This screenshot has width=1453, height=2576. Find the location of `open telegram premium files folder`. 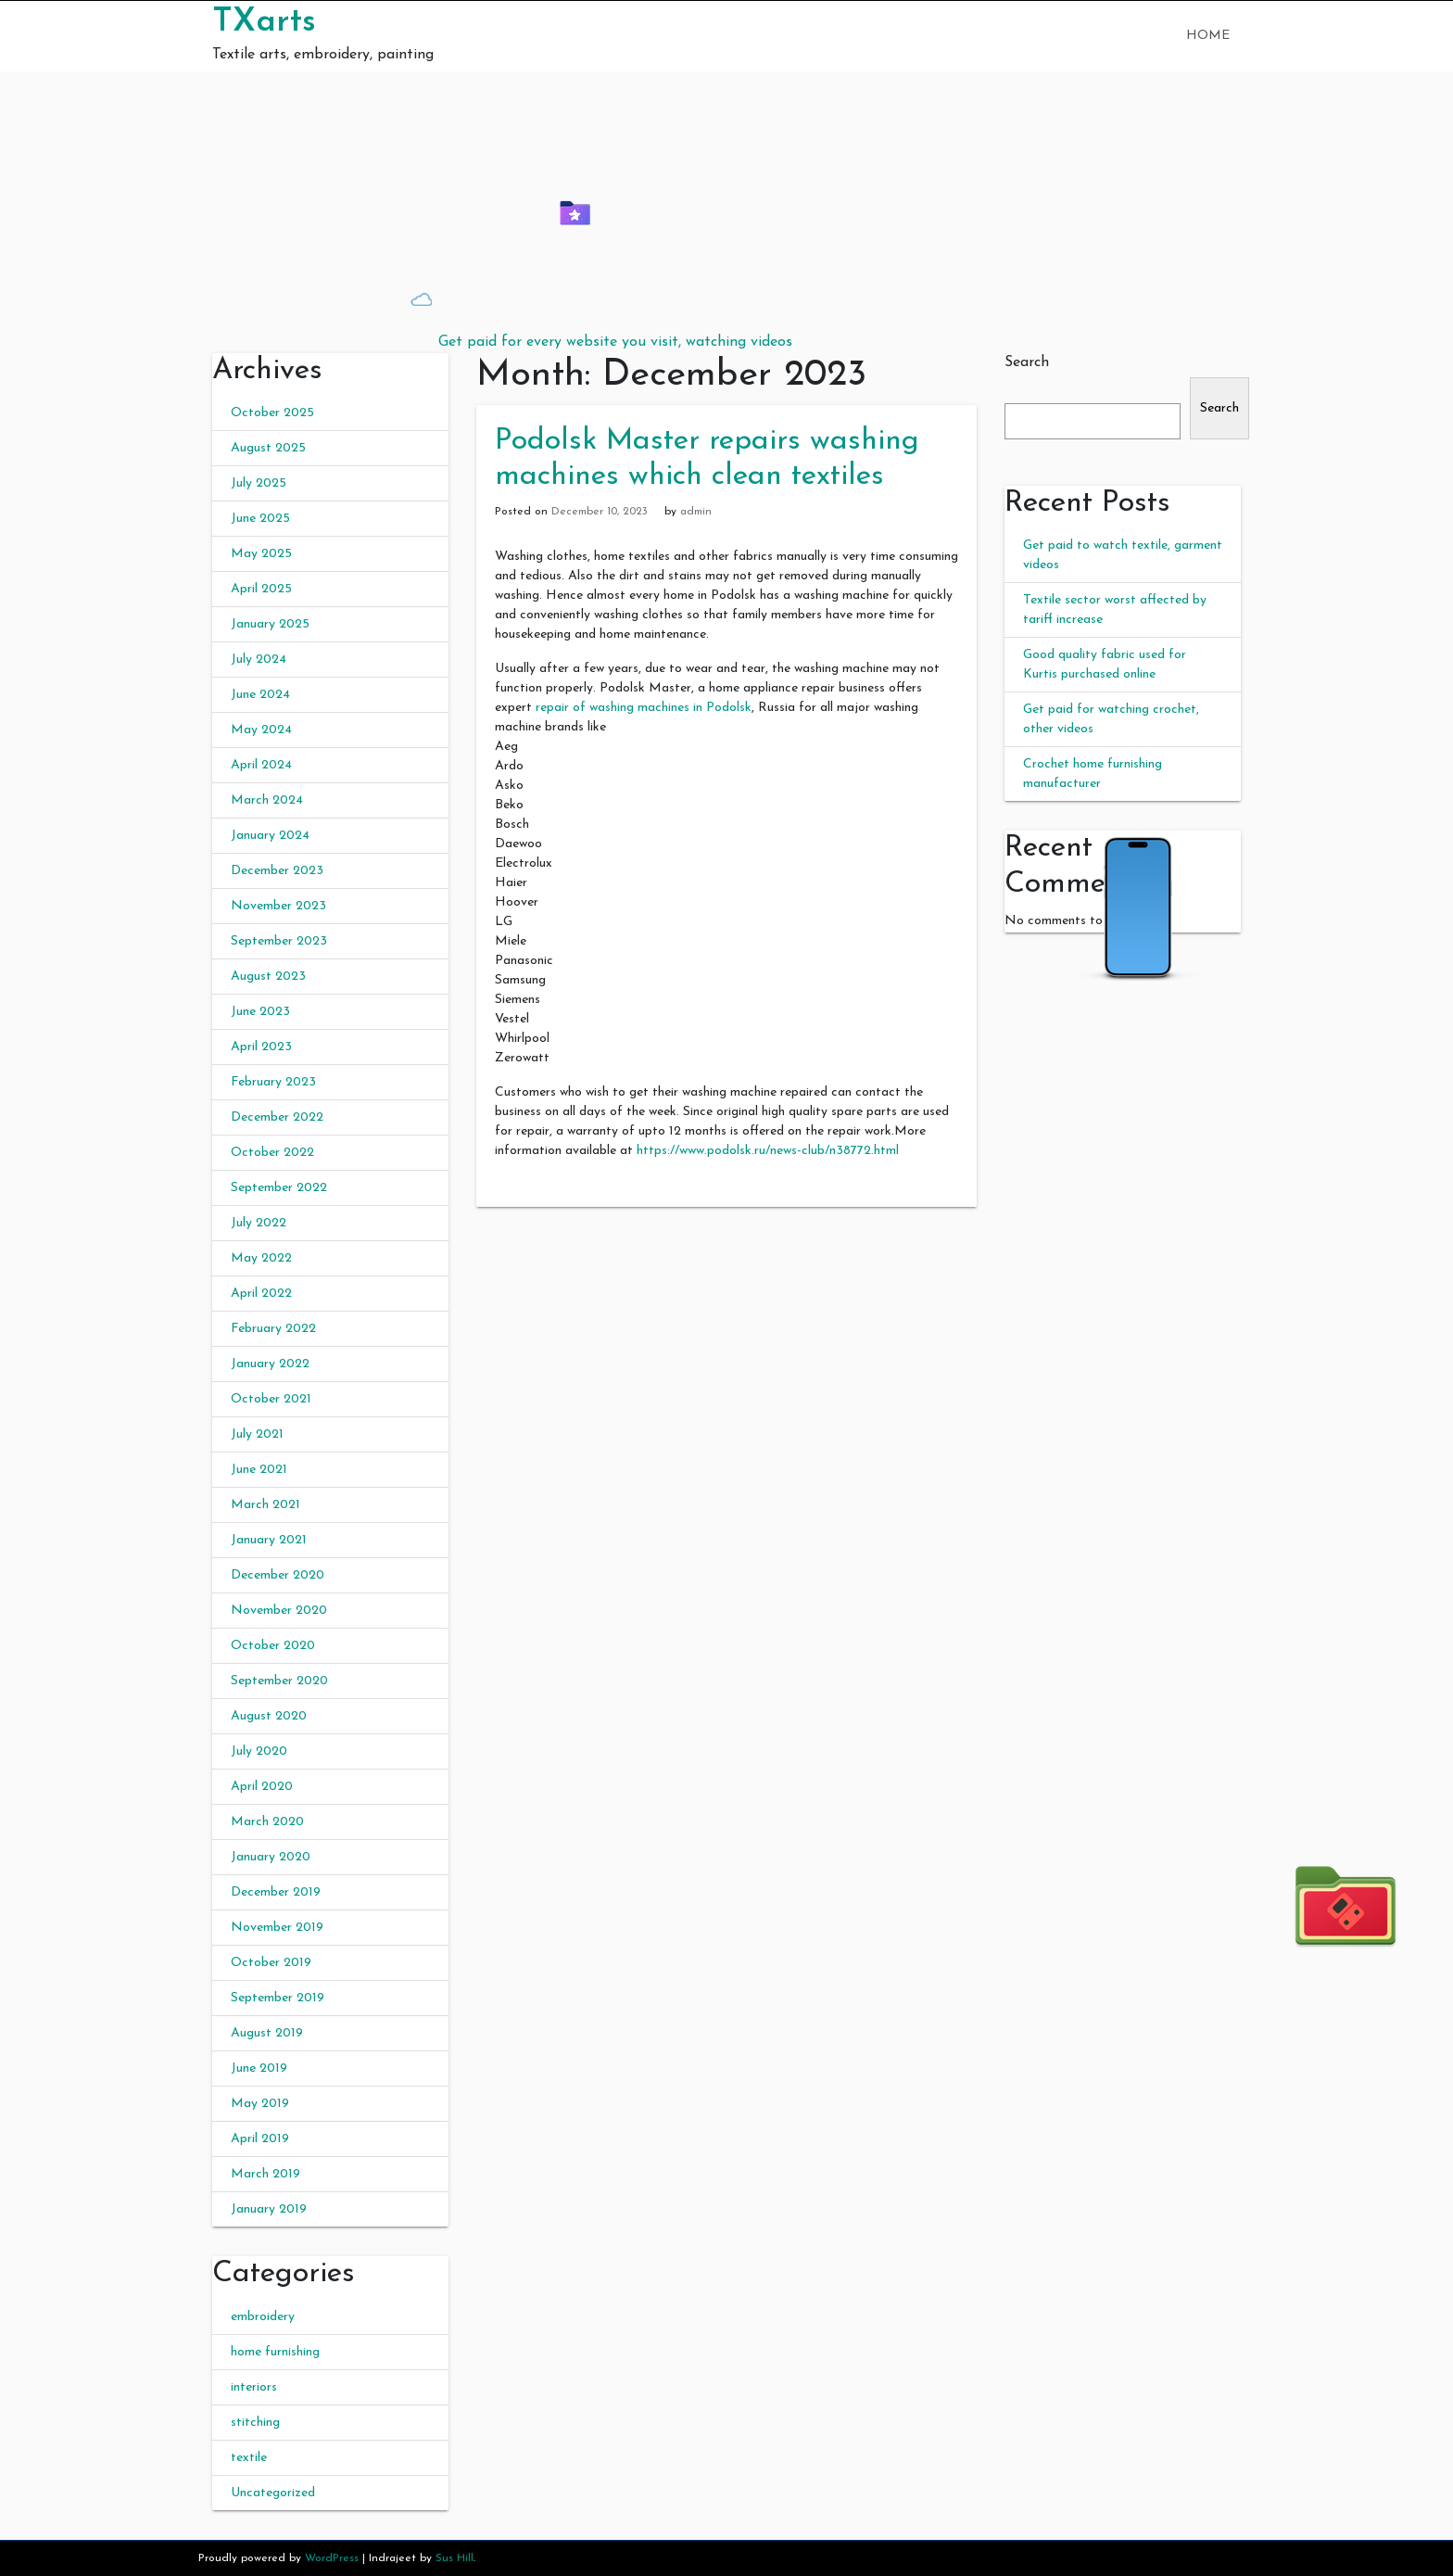

open telegram premium files folder is located at coordinates (575, 213).